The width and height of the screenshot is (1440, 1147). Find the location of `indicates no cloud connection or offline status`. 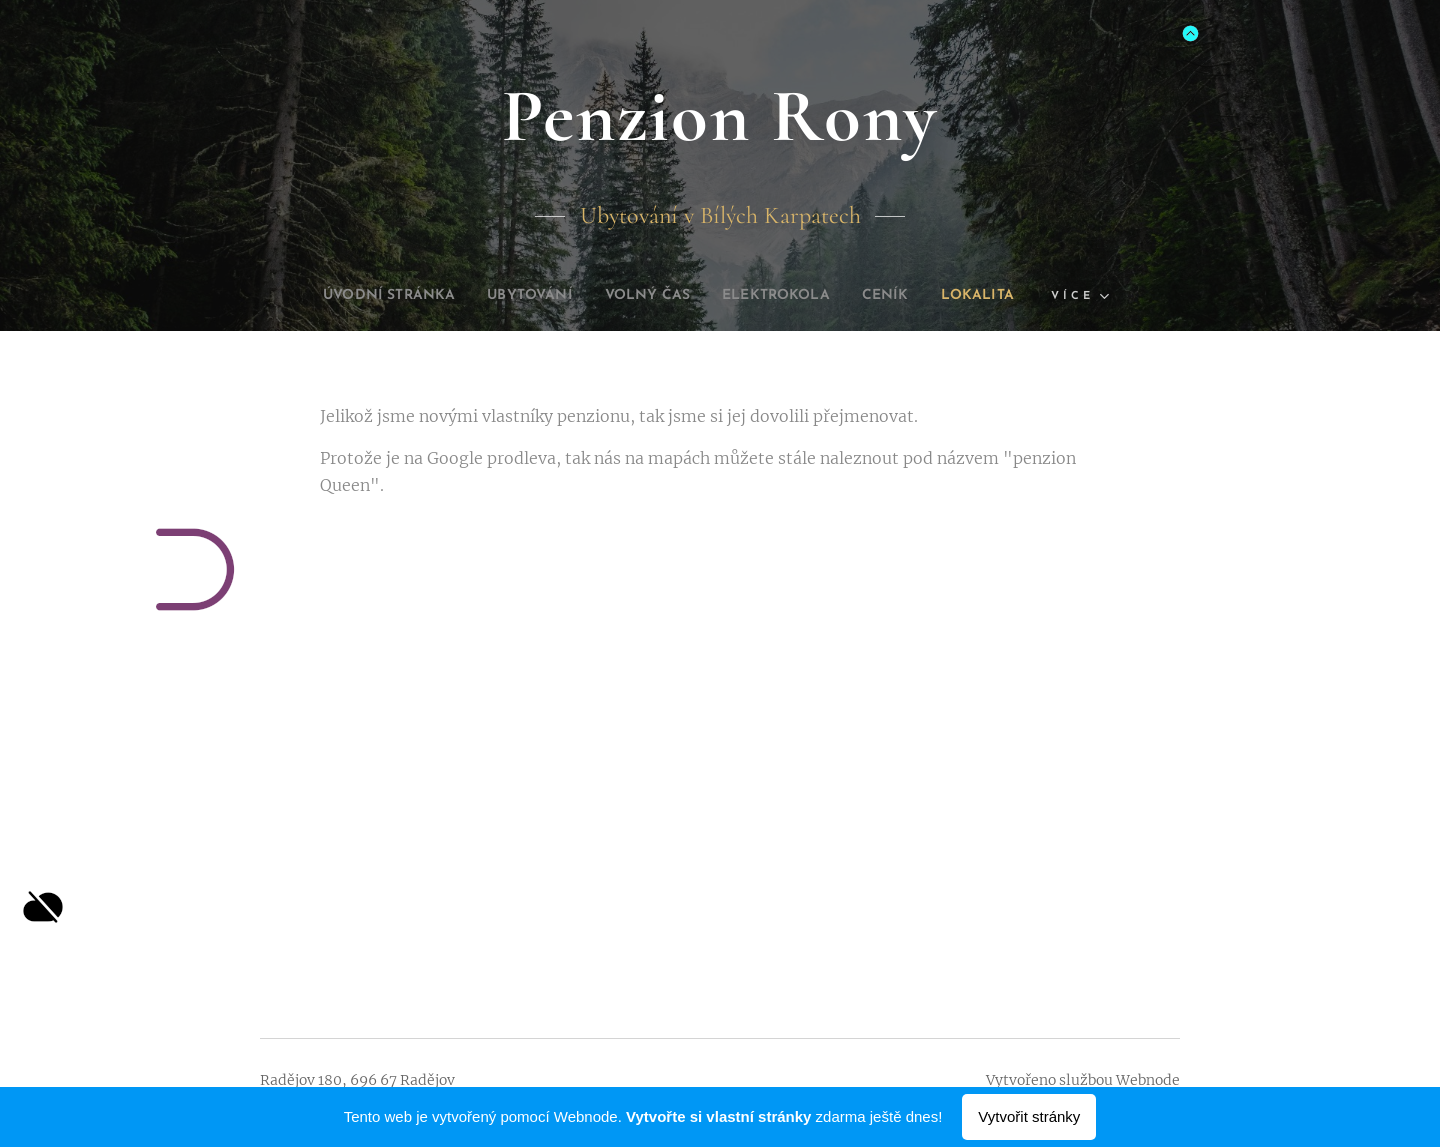

indicates no cloud connection or offline status is located at coordinates (43, 907).